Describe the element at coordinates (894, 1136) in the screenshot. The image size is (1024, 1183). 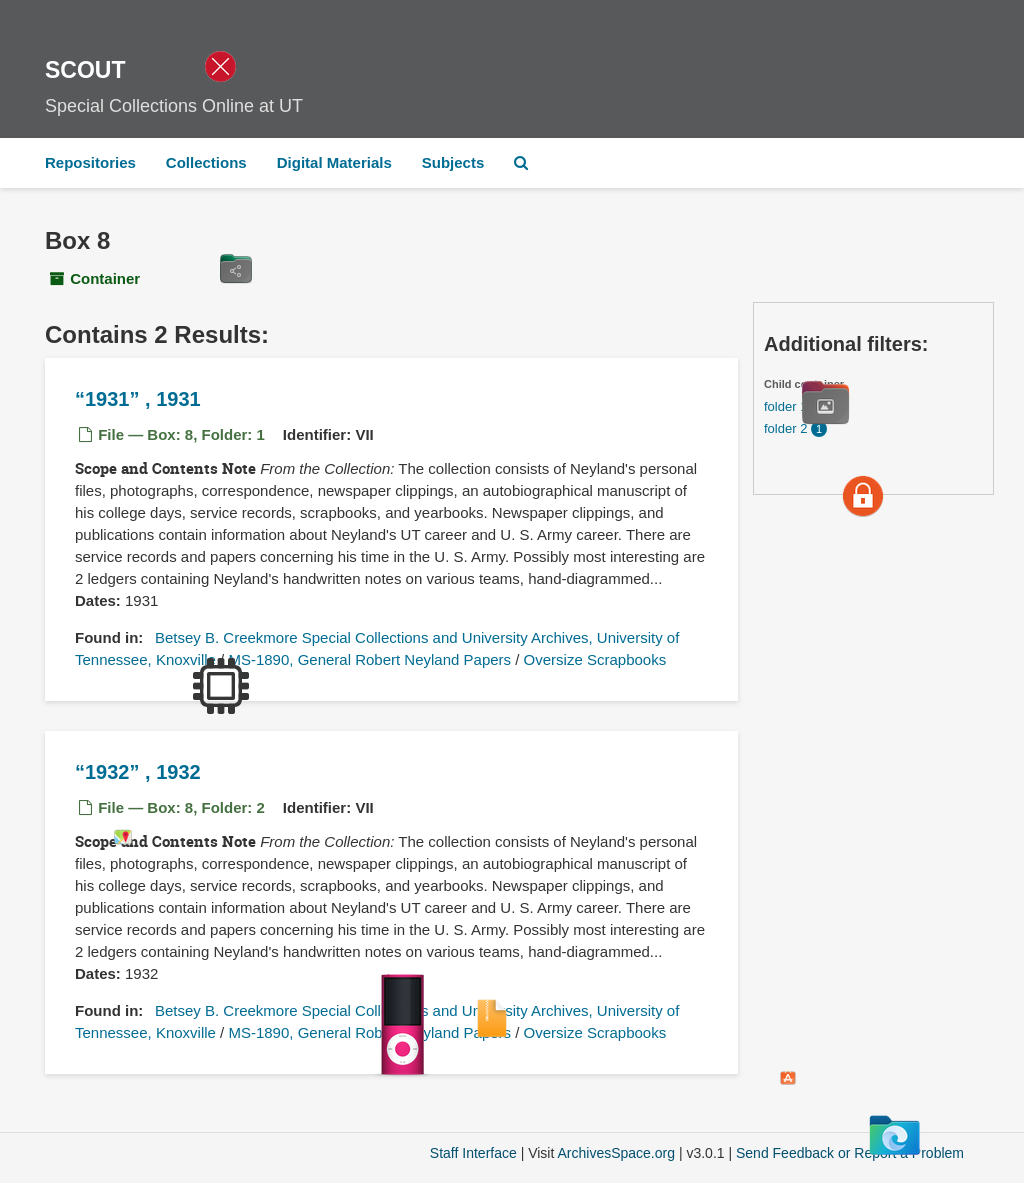
I see `open folder containing Microsoft Edge browser files` at that location.